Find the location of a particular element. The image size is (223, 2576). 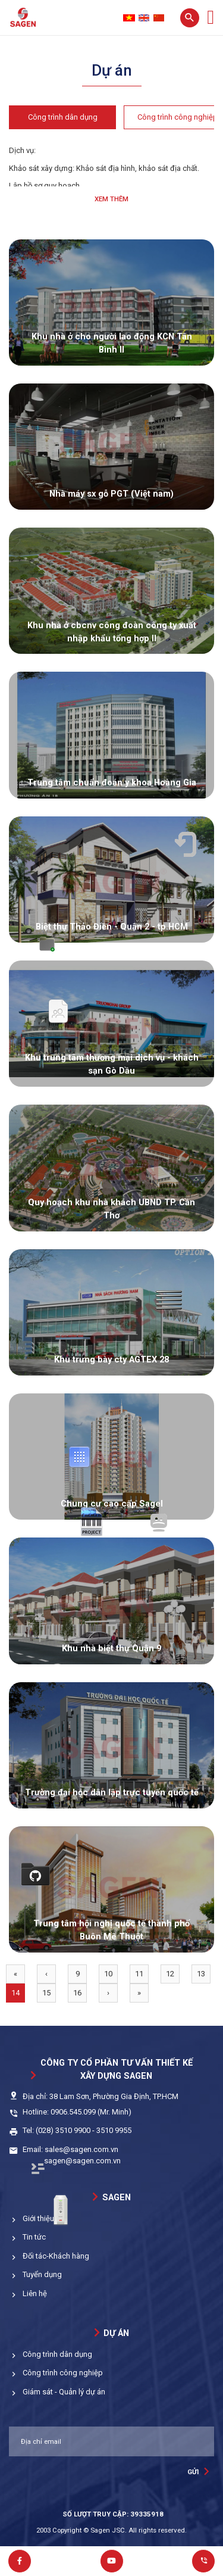

create a new folder is located at coordinates (47, 944).